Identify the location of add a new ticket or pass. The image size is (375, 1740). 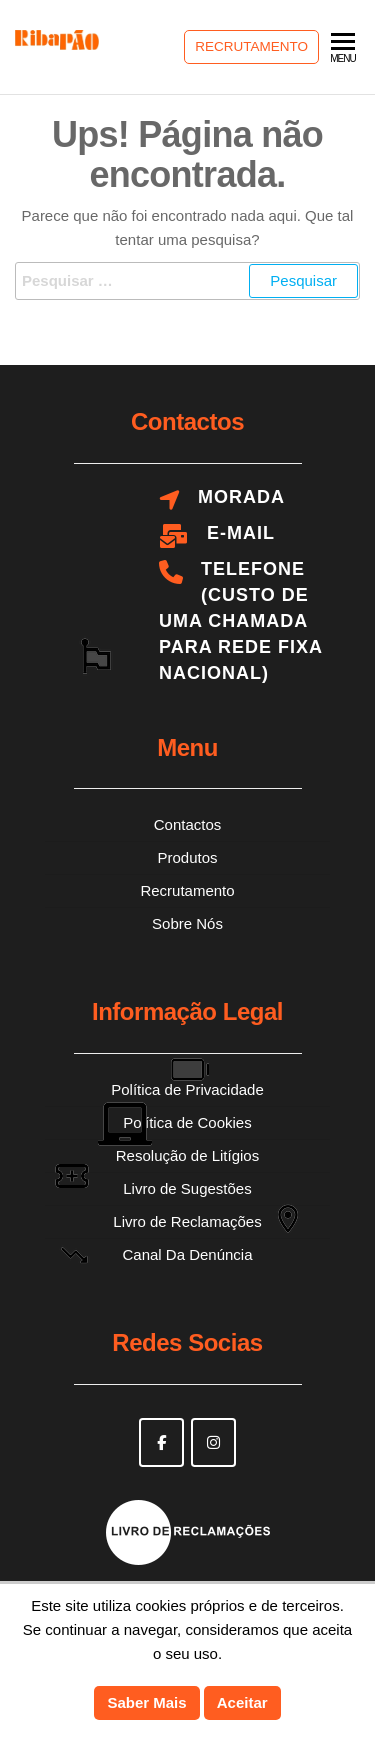
(72, 1176).